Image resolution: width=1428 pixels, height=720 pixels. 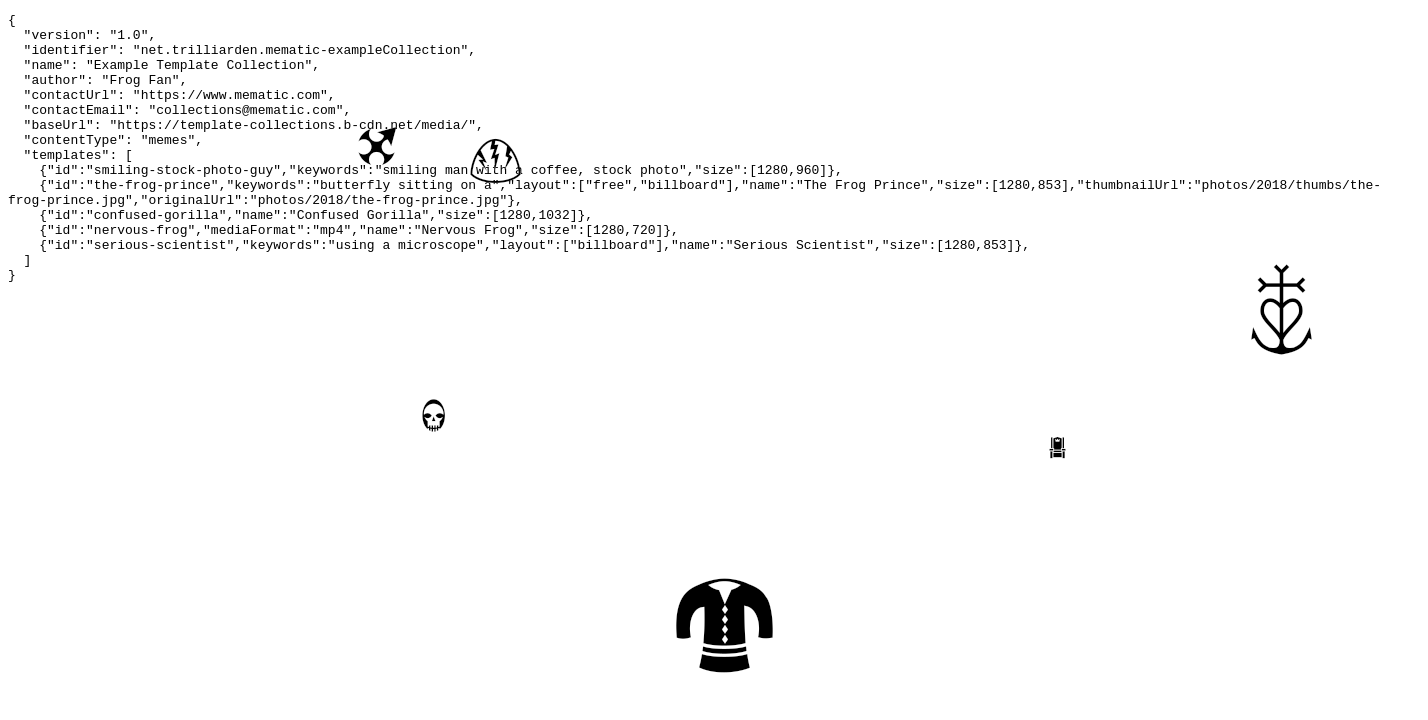 What do you see at coordinates (495, 160) in the screenshot?
I see `activate energy shield or barrier` at bounding box center [495, 160].